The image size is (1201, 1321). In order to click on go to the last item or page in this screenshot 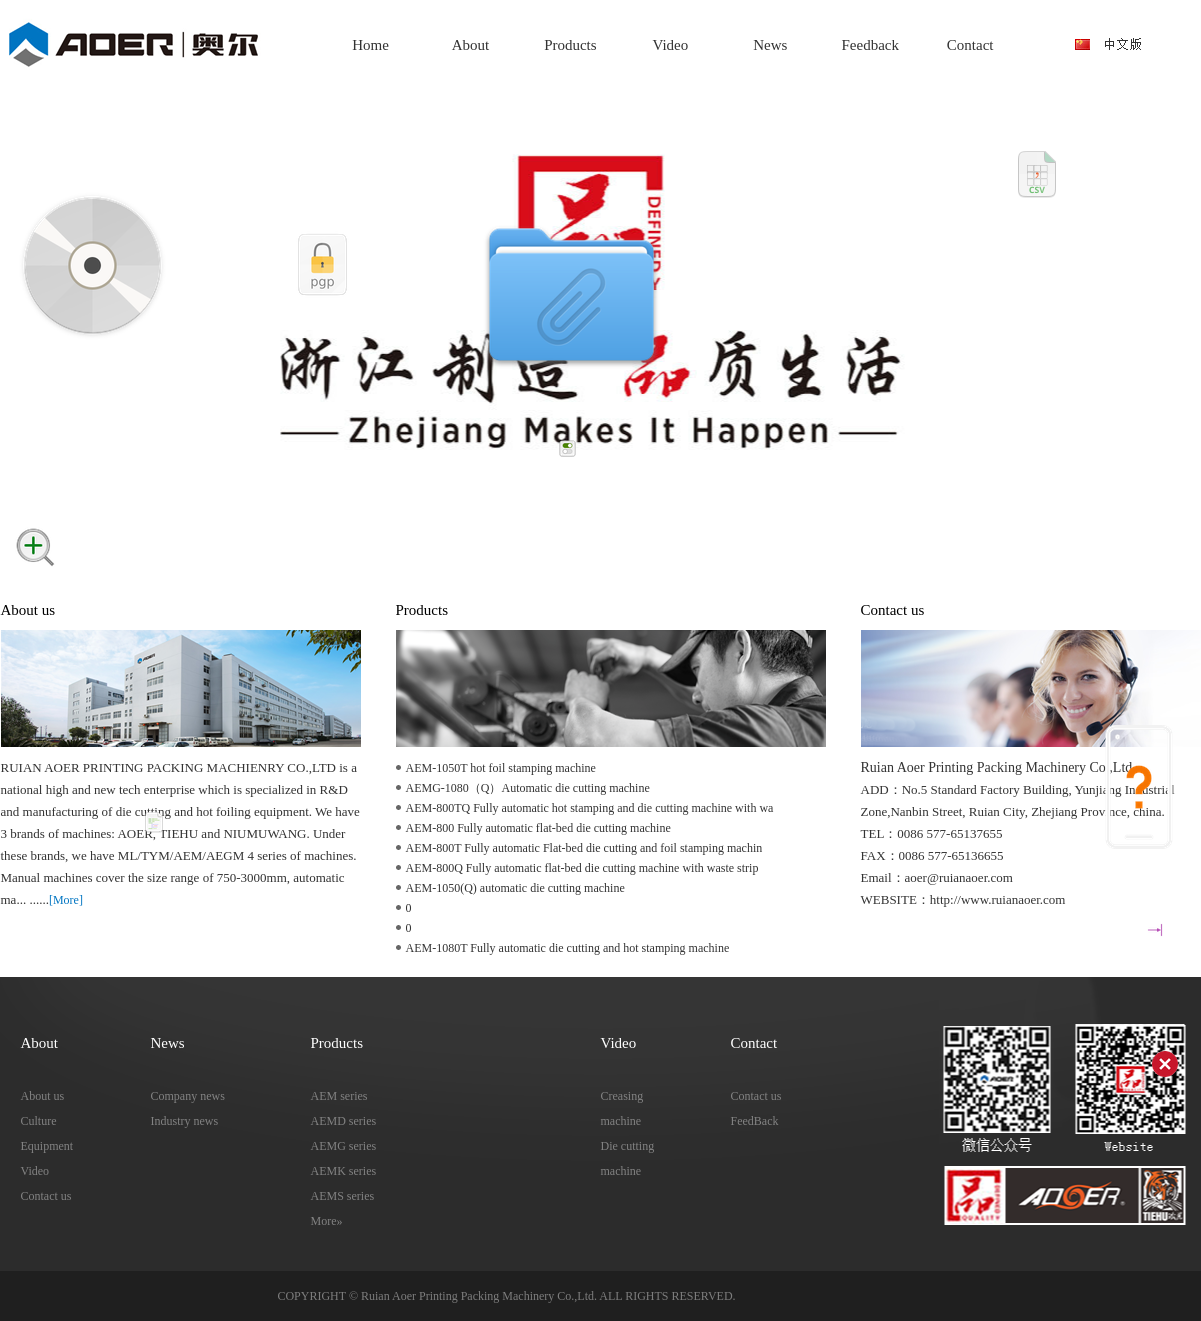, I will do `click(1155, 930)`.